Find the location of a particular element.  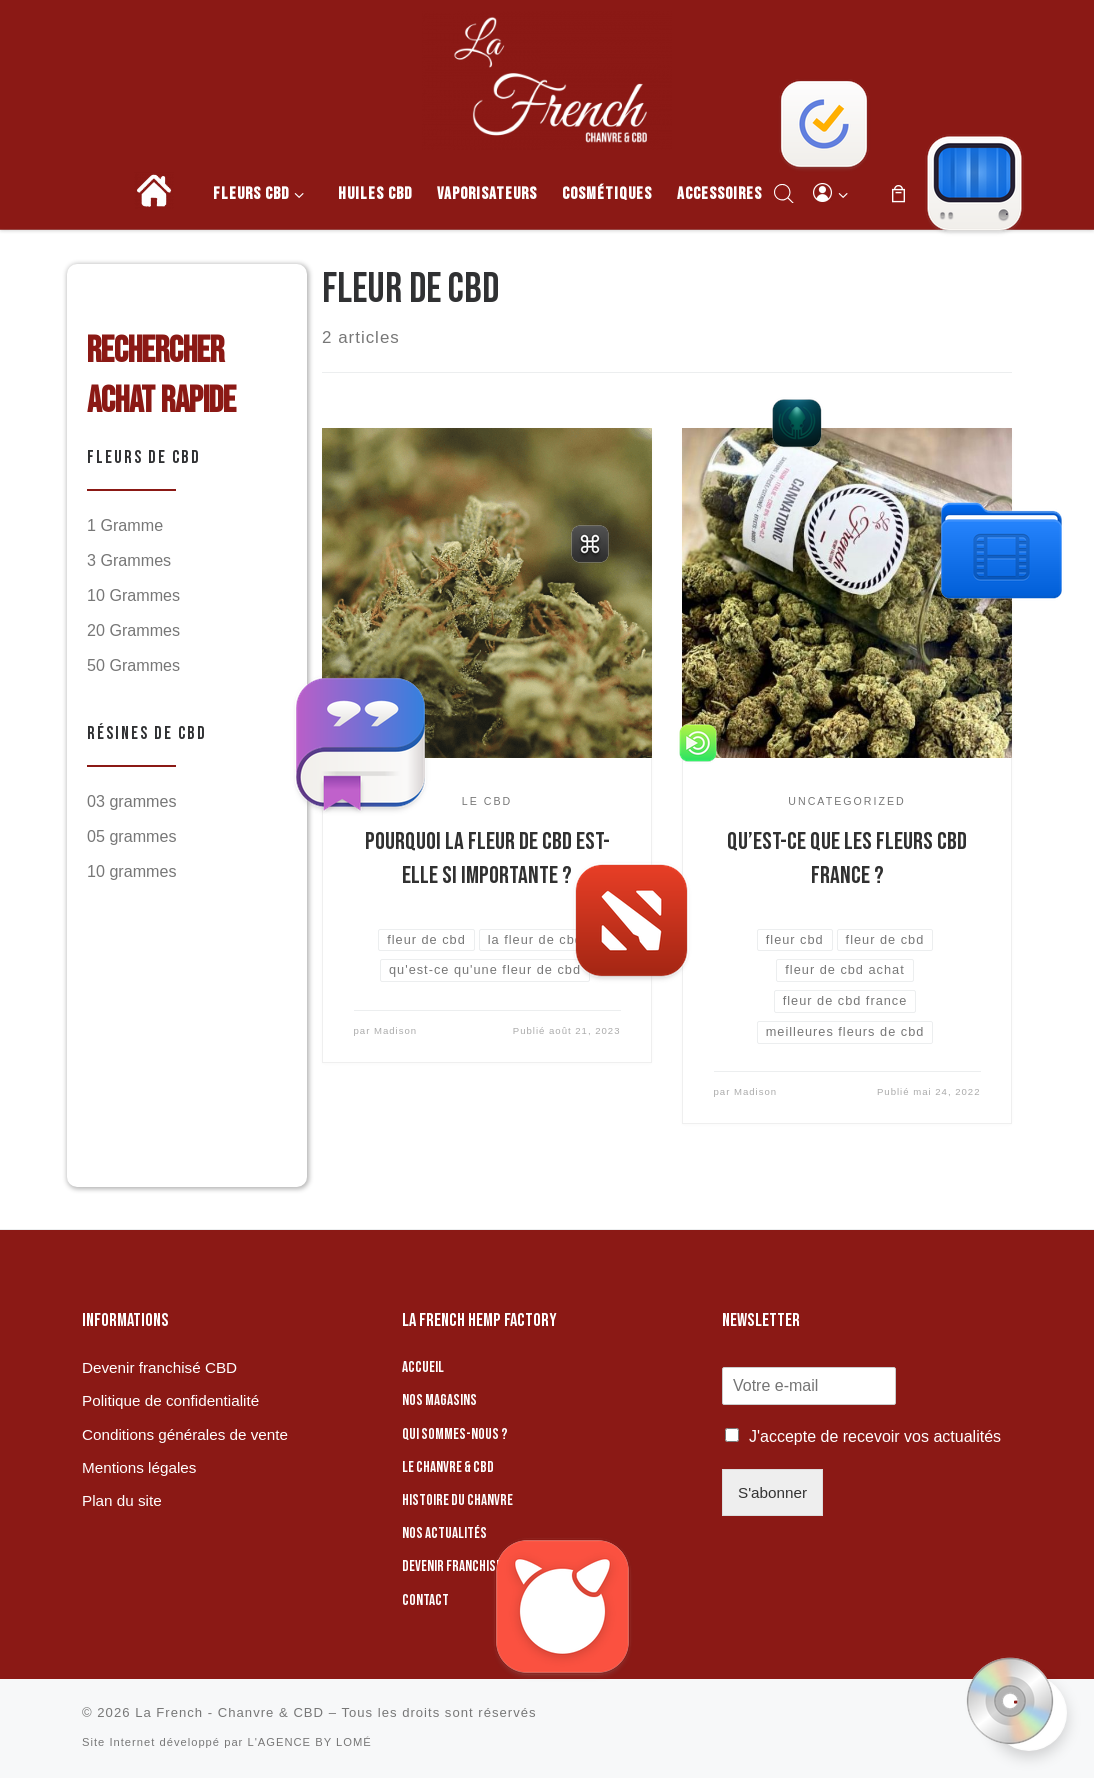

open FreeBSD application is located at coordinates (562, 1606).